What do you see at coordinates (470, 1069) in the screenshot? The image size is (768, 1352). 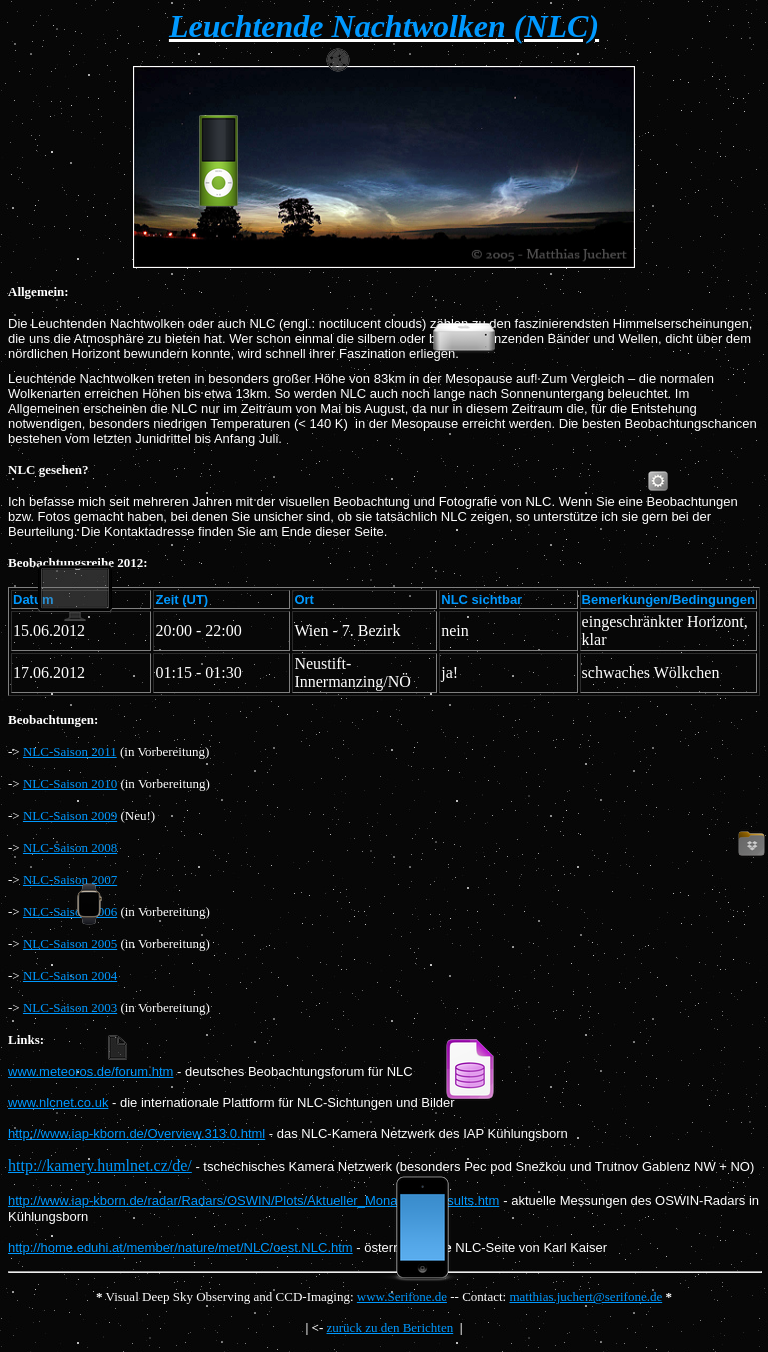 I see `libreoffice base database file` at bounding box center [470, 1069].